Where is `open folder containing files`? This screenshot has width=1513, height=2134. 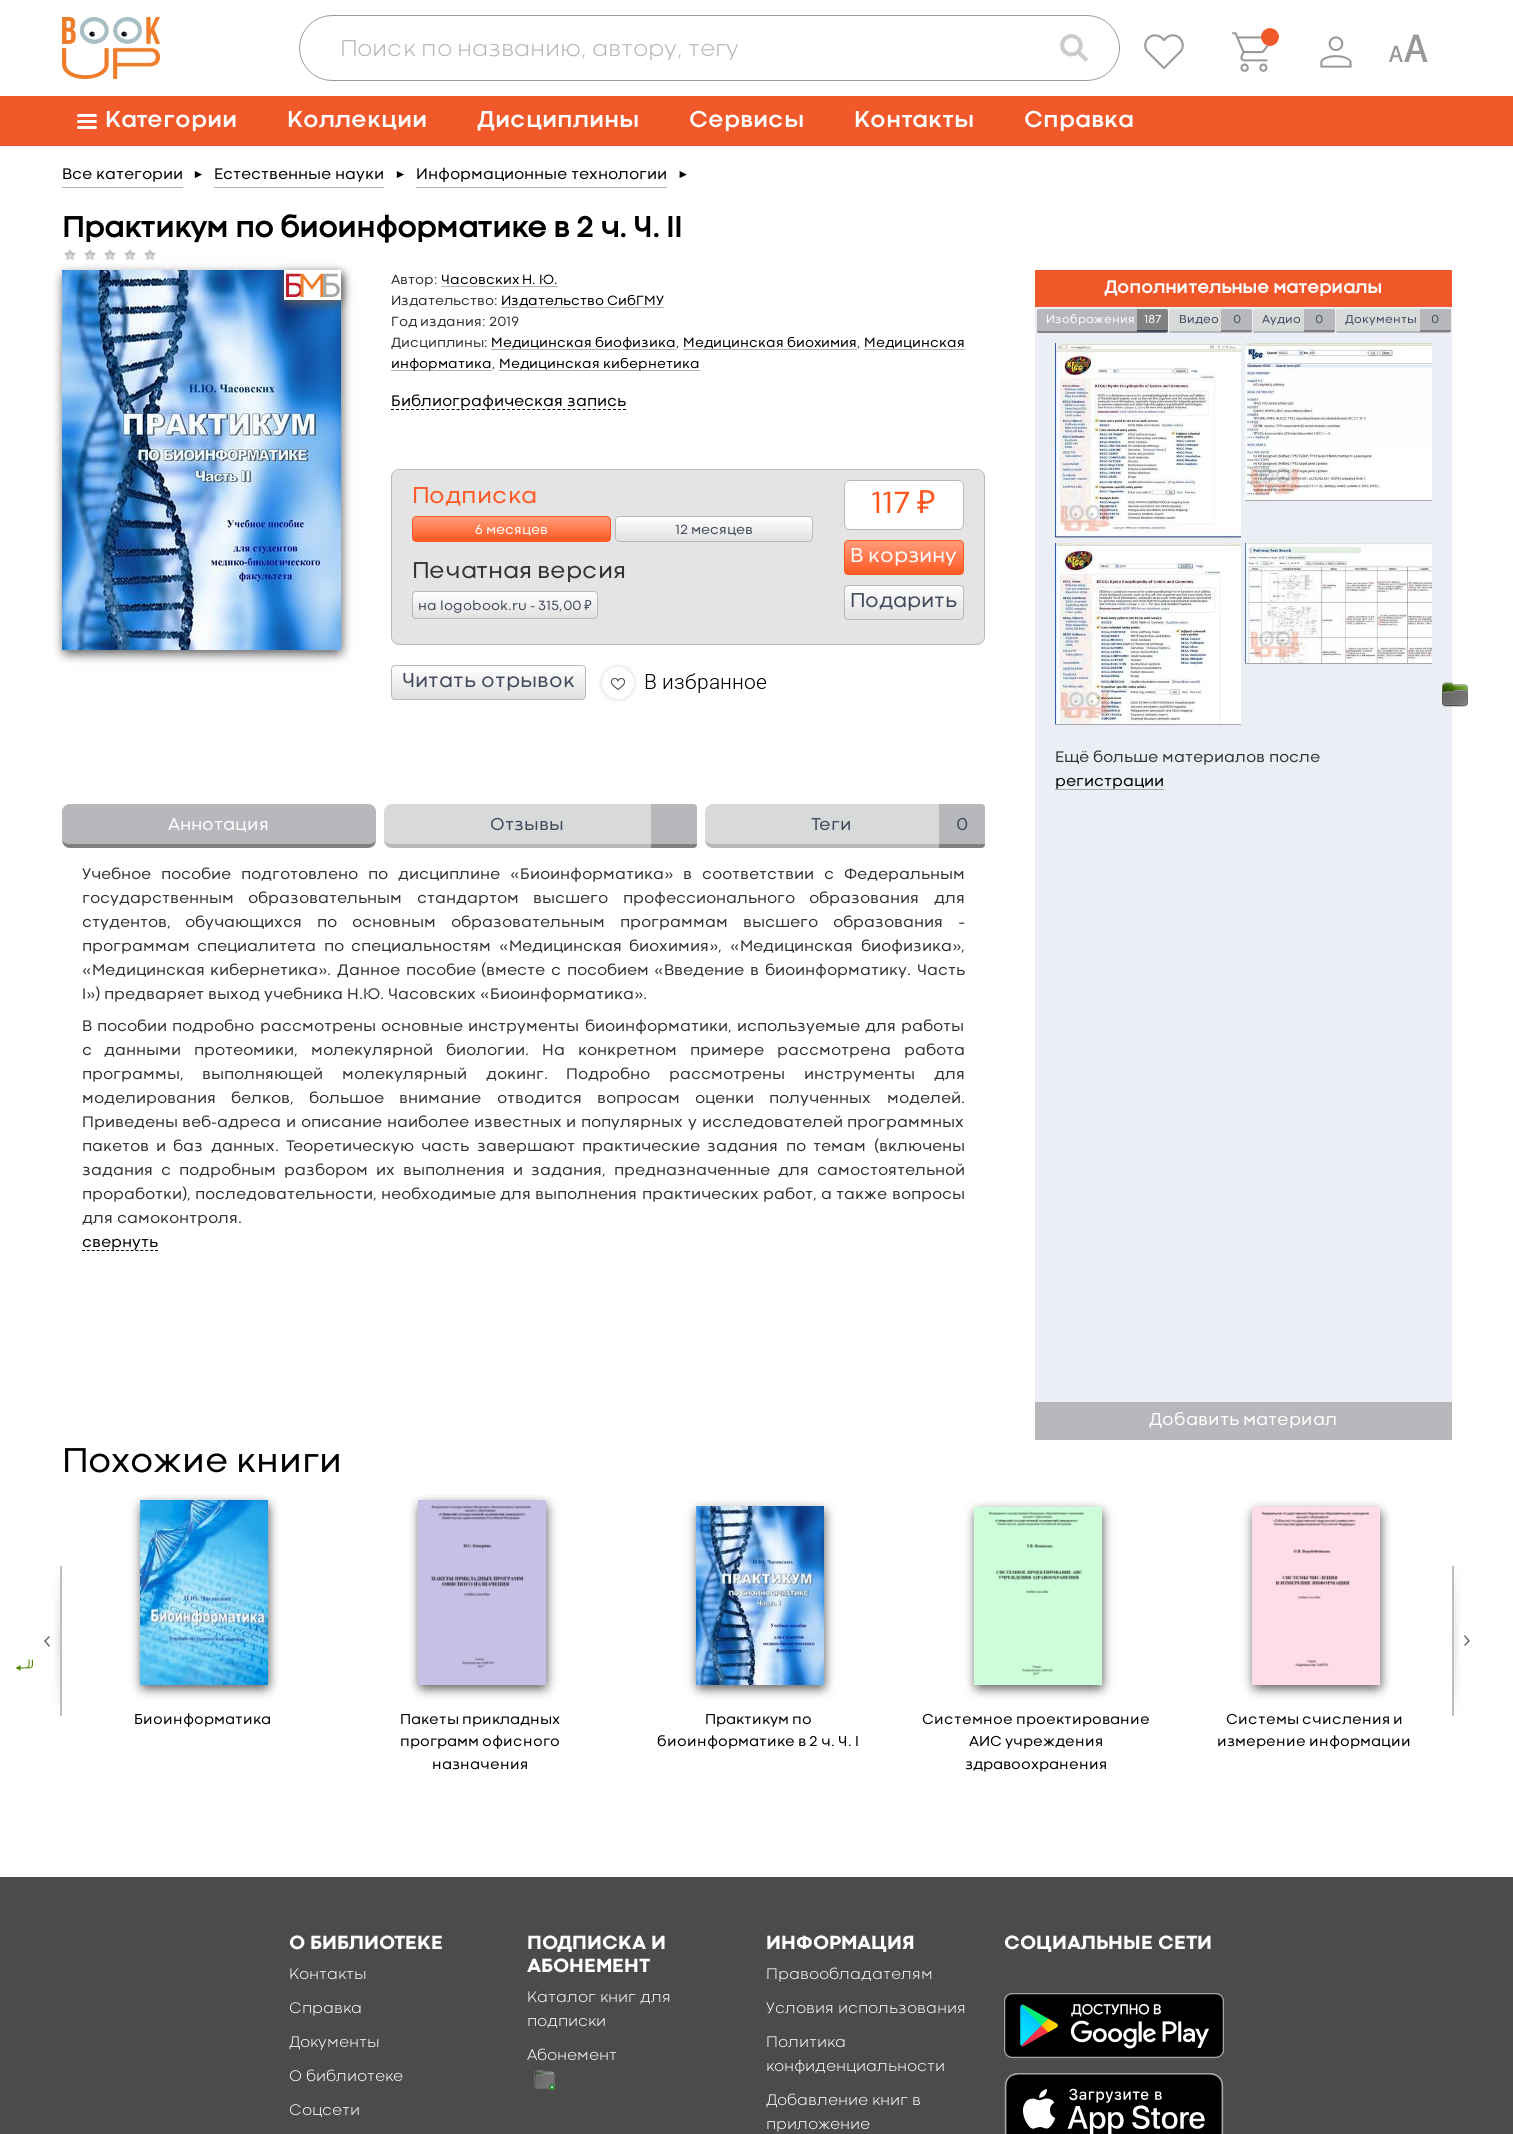 open folder containing files is located at coordinates (1455, 694).